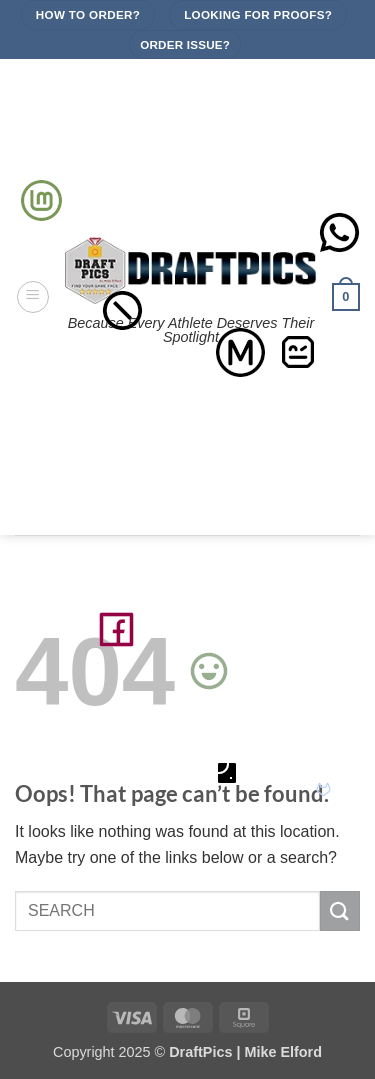  Describe the element at coordinates (298, 352) in the screenshot. I see `robot framework logo` at that location.